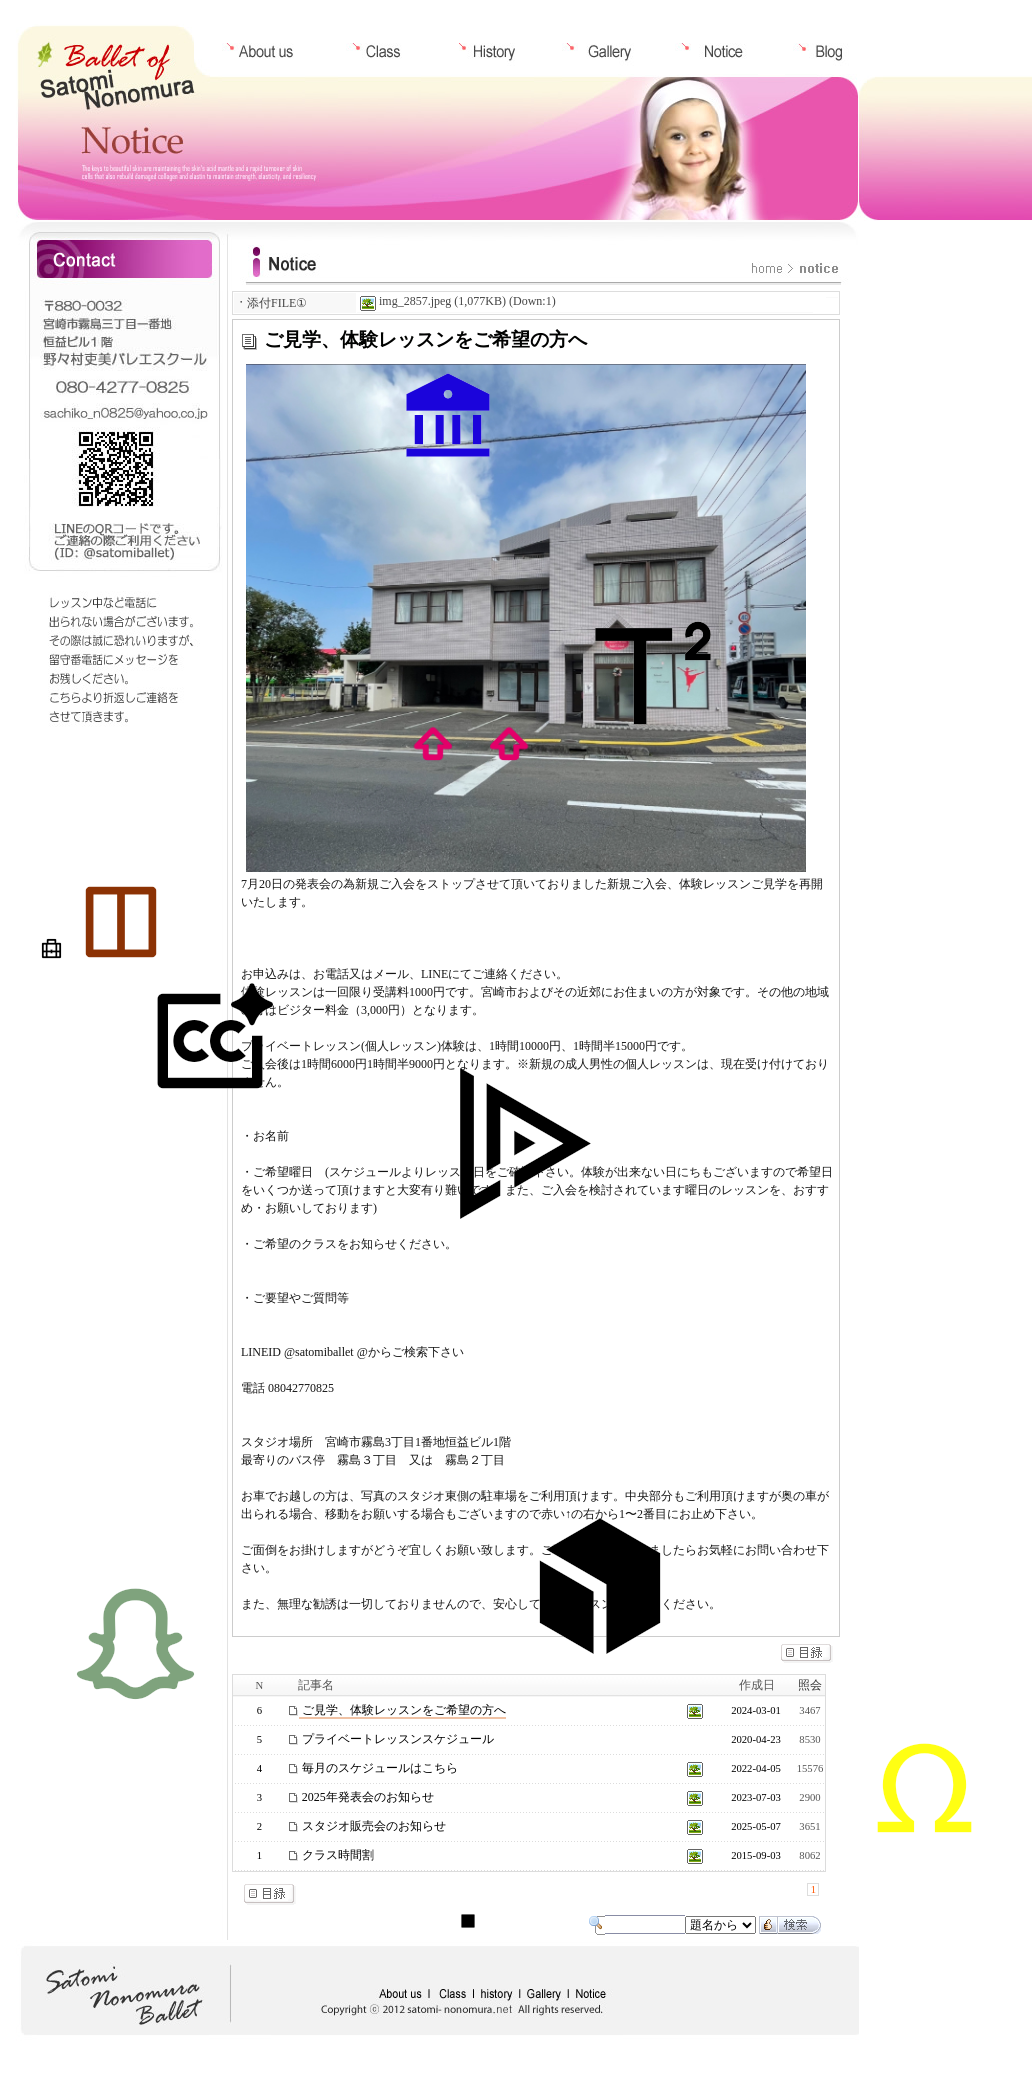  I want to click on insert omega symbol in text editor, so click(924, 1790).